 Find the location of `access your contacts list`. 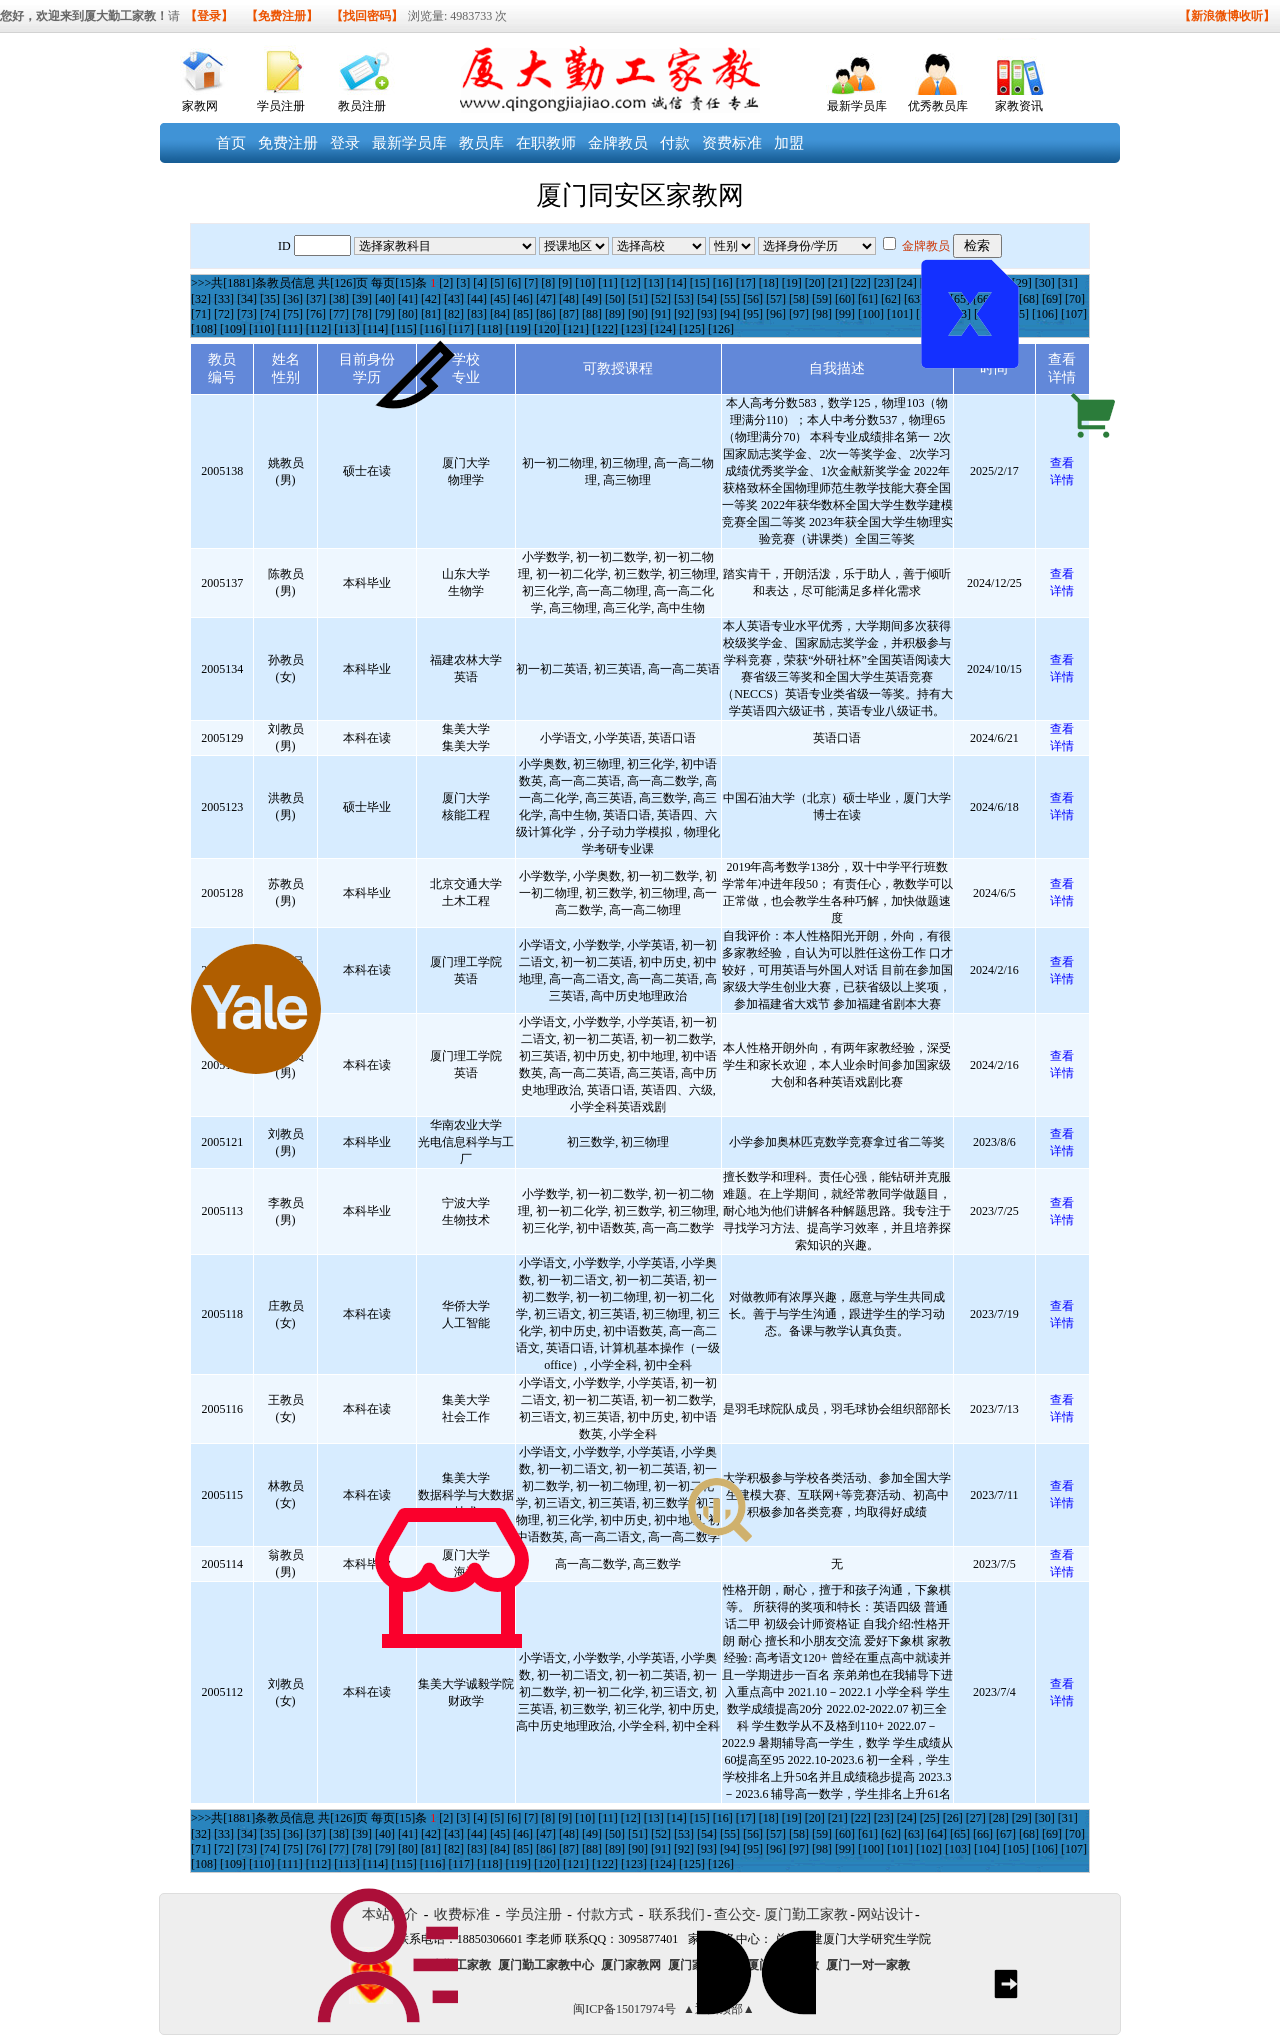

access your contacts list is located at coordinates (381, 1958).